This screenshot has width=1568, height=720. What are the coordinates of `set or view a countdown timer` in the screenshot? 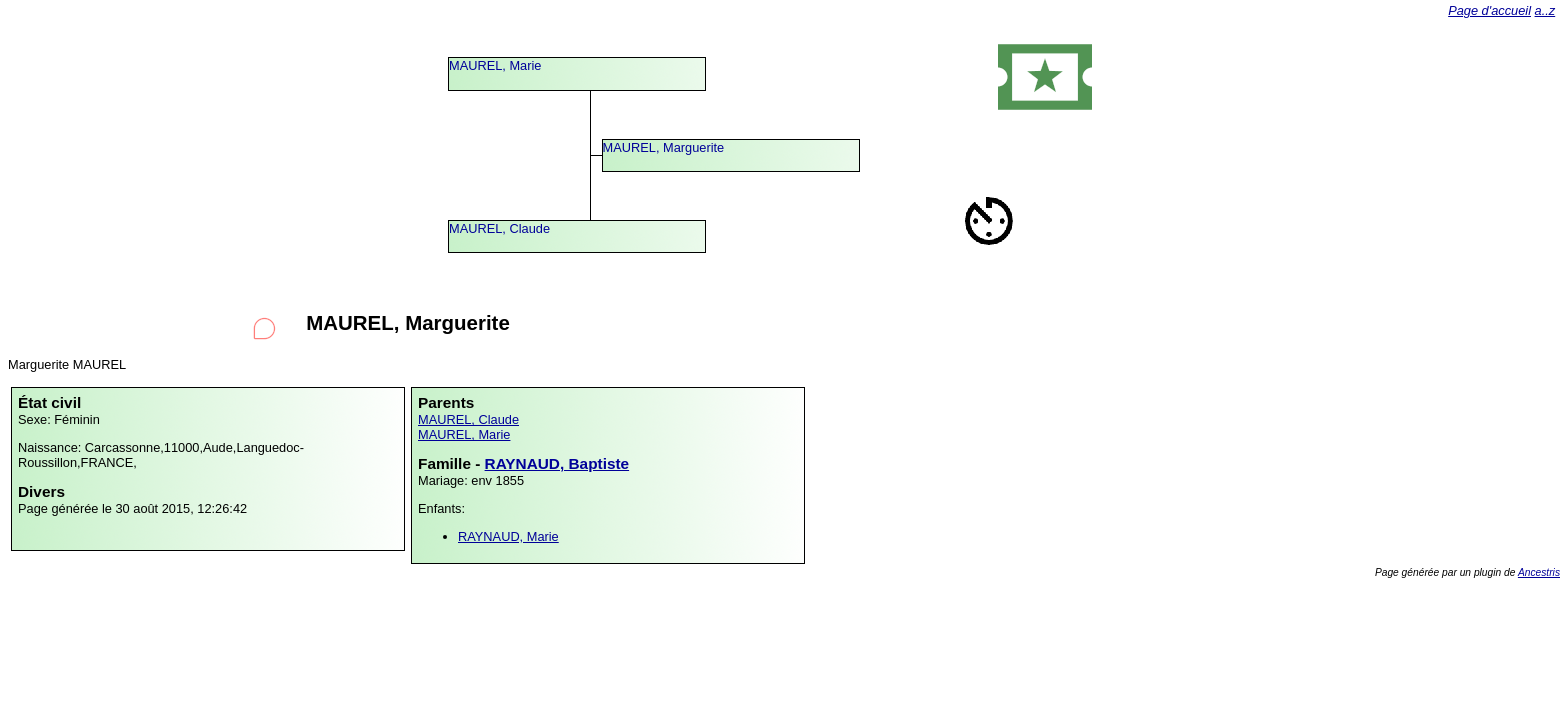 It's located at (989, 221).